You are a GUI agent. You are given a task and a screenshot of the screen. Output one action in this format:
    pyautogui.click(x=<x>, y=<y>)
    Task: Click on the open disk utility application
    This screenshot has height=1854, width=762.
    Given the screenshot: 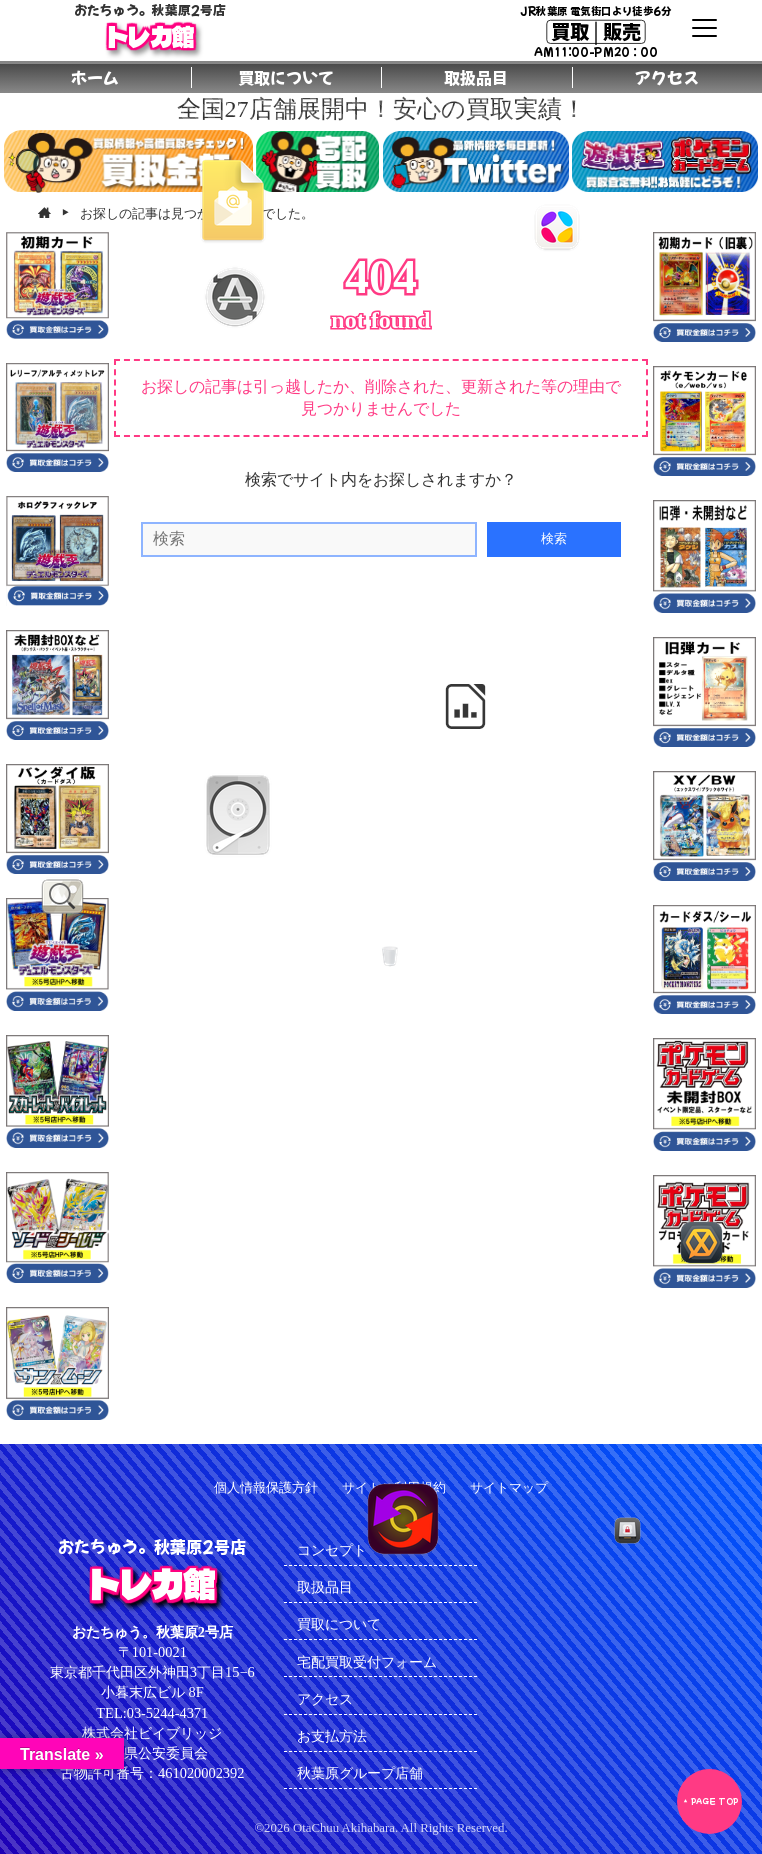 What is the action you would take?
    pyautogui.click(x=238, y=815)
    